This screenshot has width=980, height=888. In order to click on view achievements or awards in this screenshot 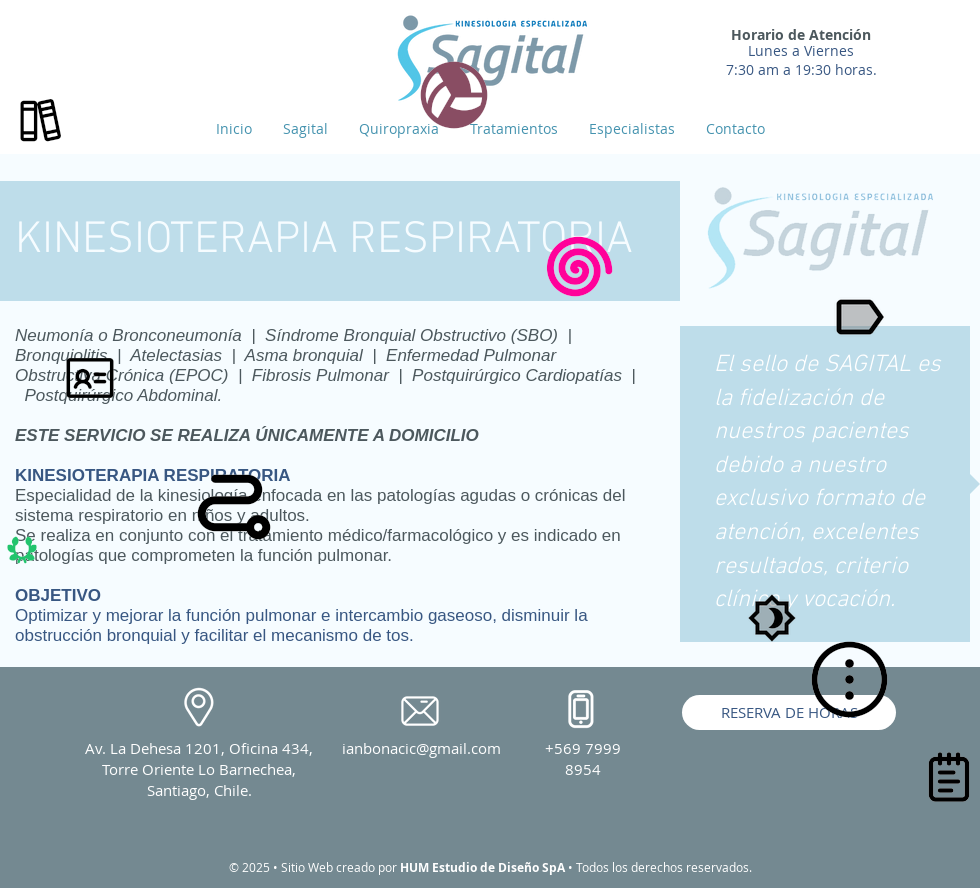, I will do `click(22, 550)`.